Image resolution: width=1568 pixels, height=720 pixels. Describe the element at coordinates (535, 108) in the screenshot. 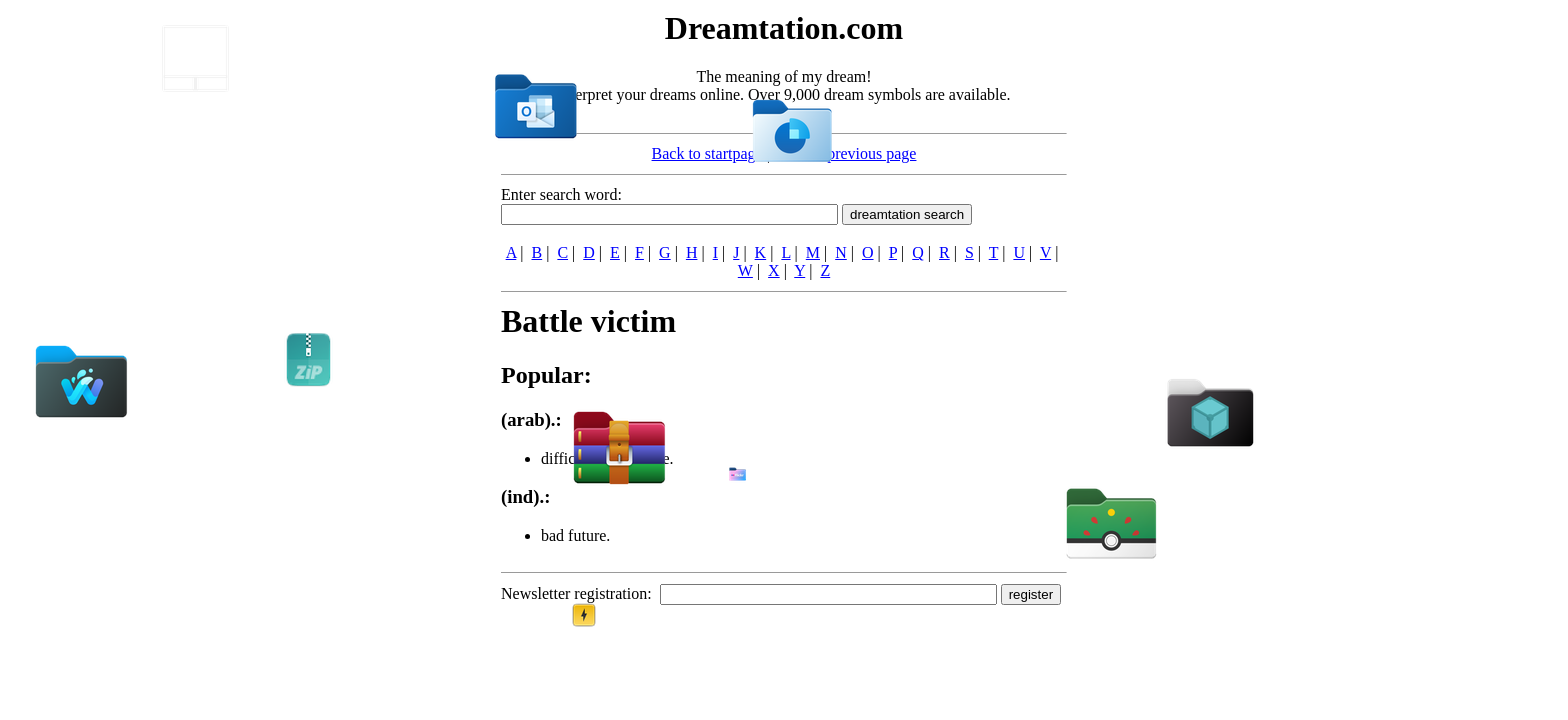

I see `open folder containing microsoft outlook files` at that location.